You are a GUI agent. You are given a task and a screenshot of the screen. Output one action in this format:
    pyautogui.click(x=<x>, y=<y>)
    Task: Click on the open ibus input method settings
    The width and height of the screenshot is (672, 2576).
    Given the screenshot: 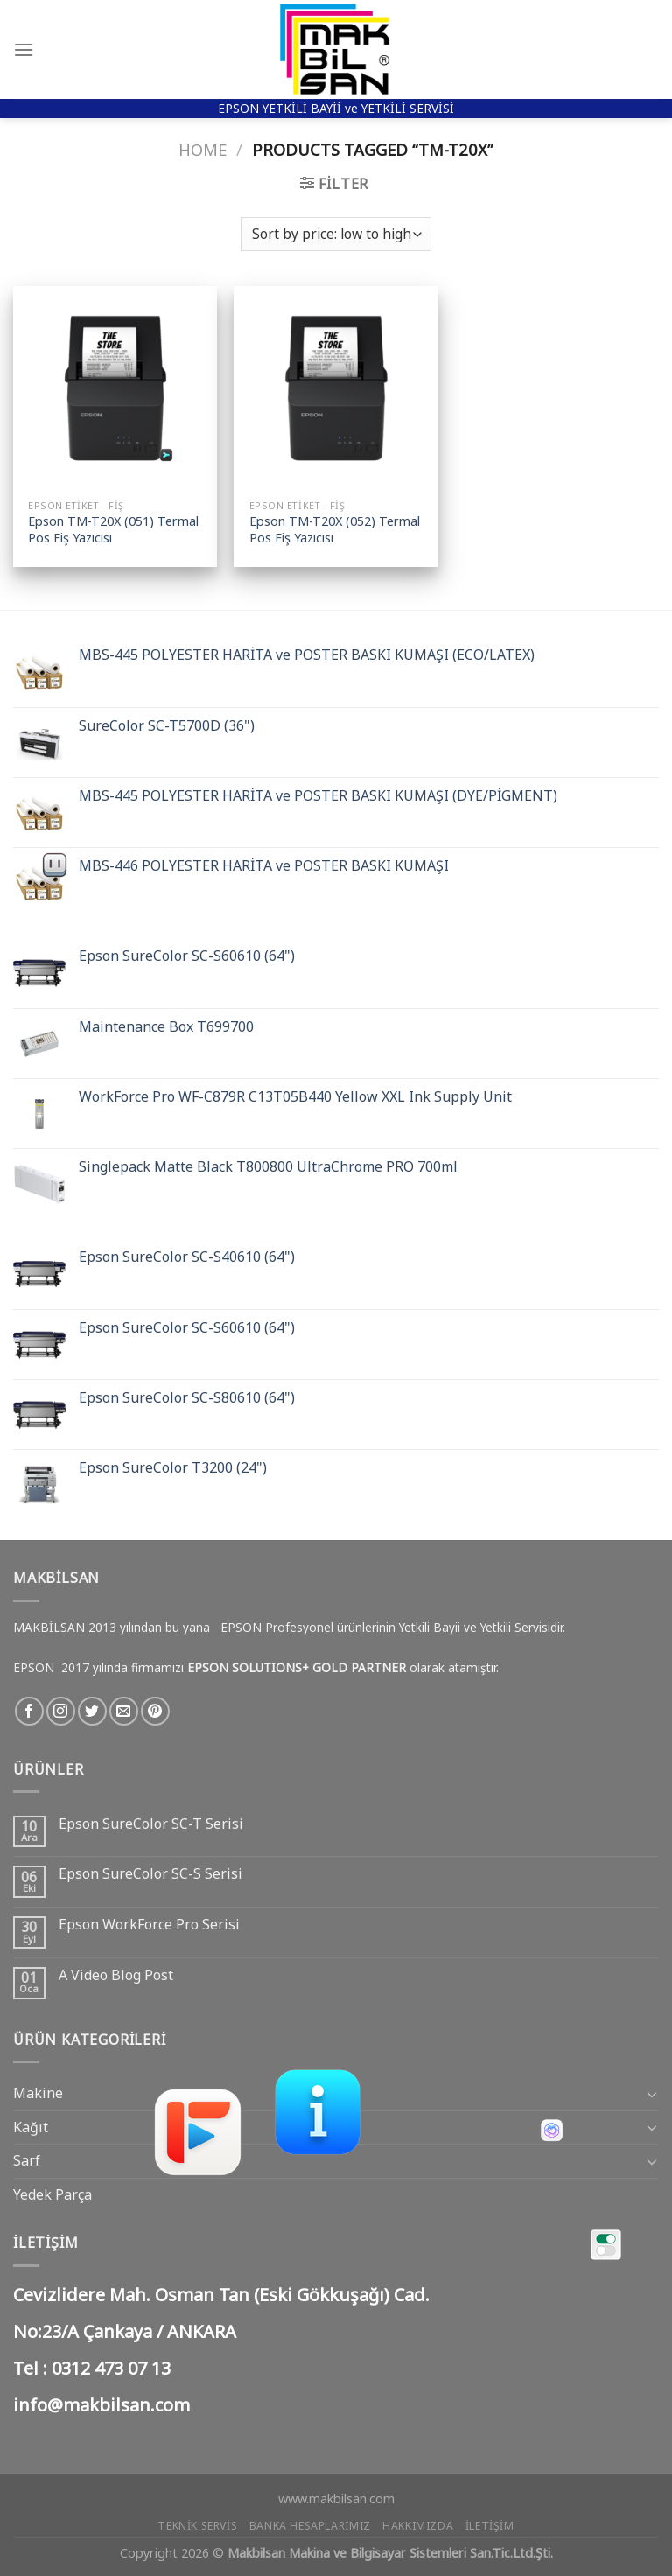 What is the action you would take?
    pyautogui.click(x=318, y=2112)
    